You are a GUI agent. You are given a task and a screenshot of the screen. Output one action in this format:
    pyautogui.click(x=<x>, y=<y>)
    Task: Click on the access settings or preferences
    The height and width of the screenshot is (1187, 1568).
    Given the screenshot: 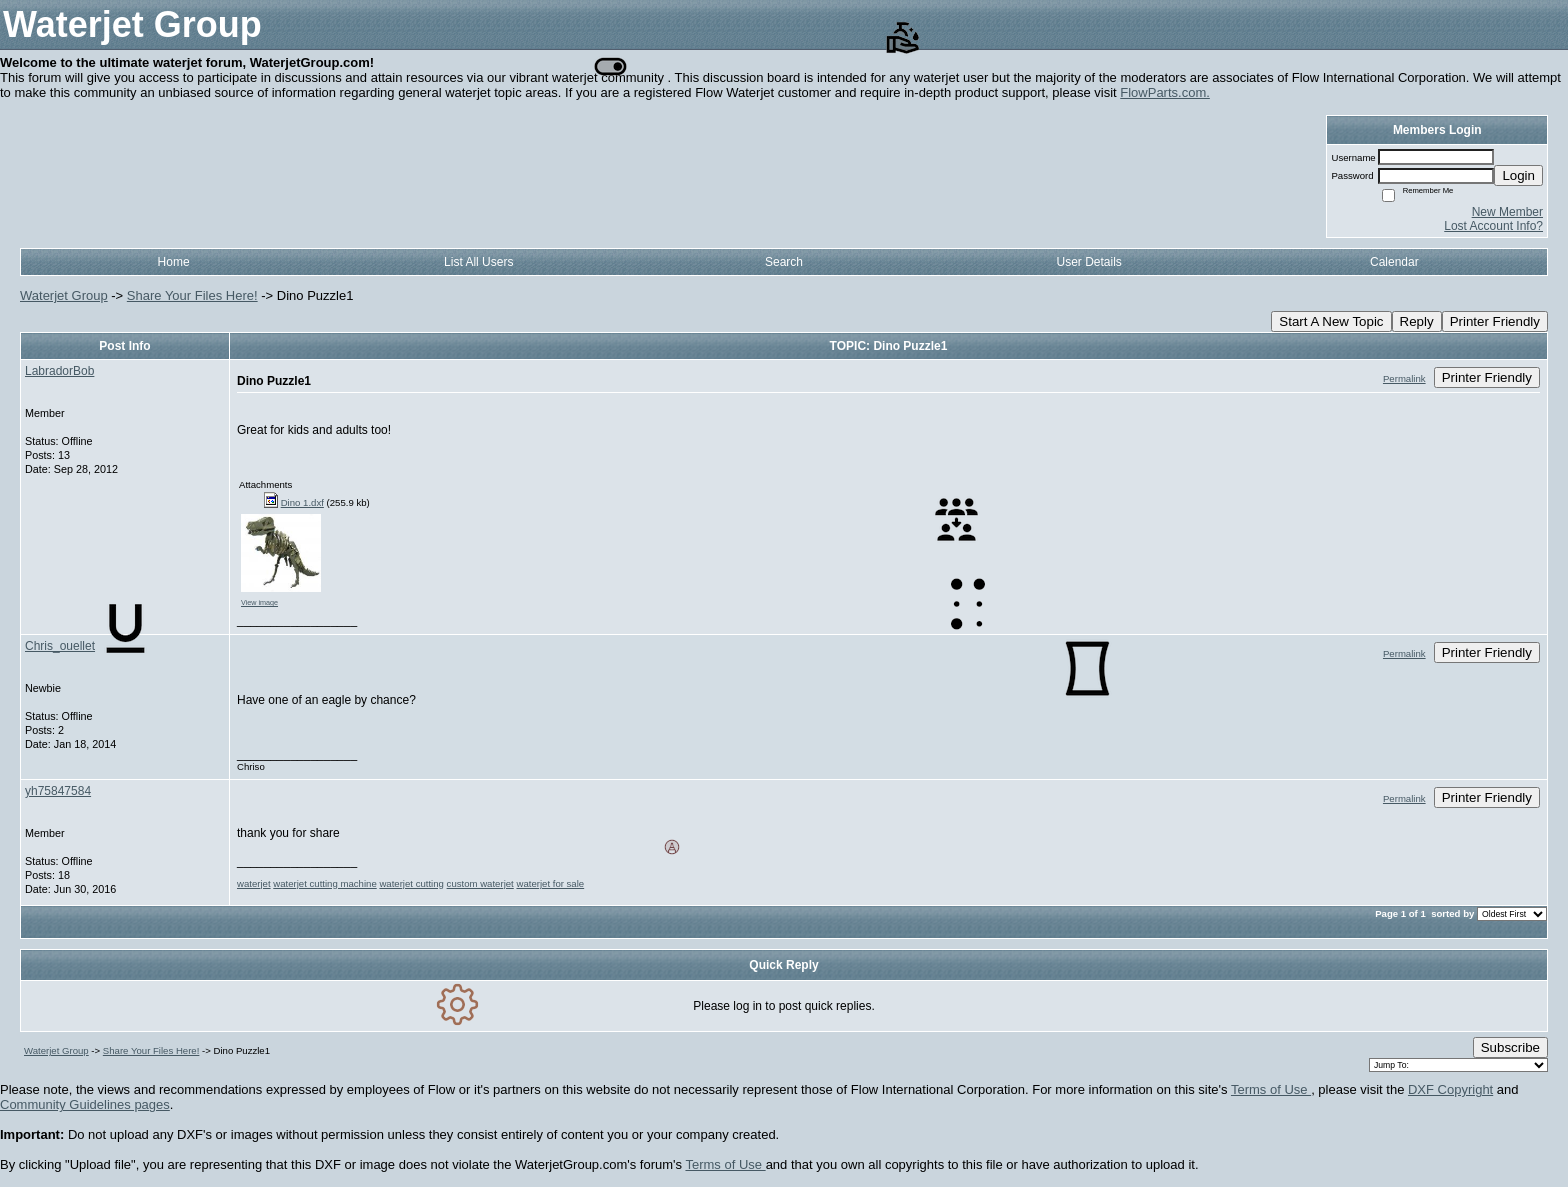 What is the action you would take?
    pyautogui.click(x=457, y=1004)
    